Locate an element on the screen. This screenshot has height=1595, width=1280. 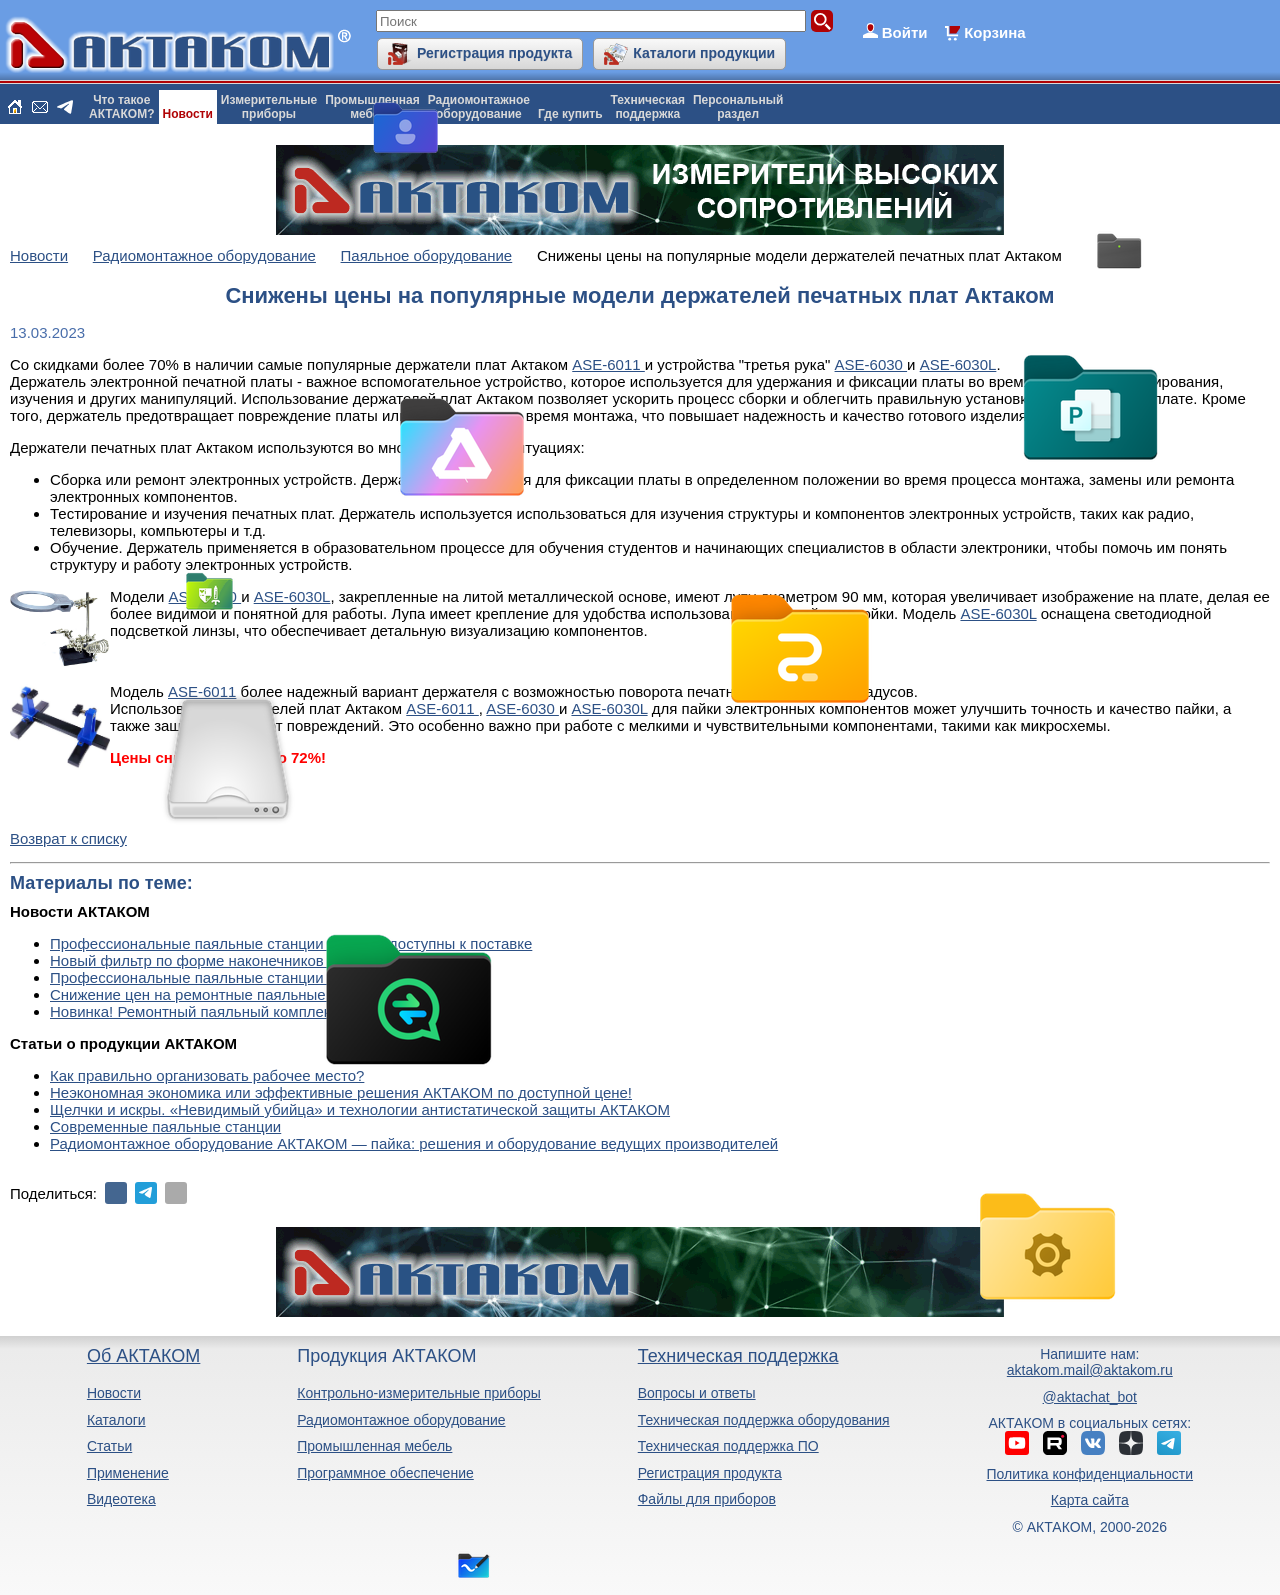
open folder settings or configuration options is located at coordinates (1047, 1250).